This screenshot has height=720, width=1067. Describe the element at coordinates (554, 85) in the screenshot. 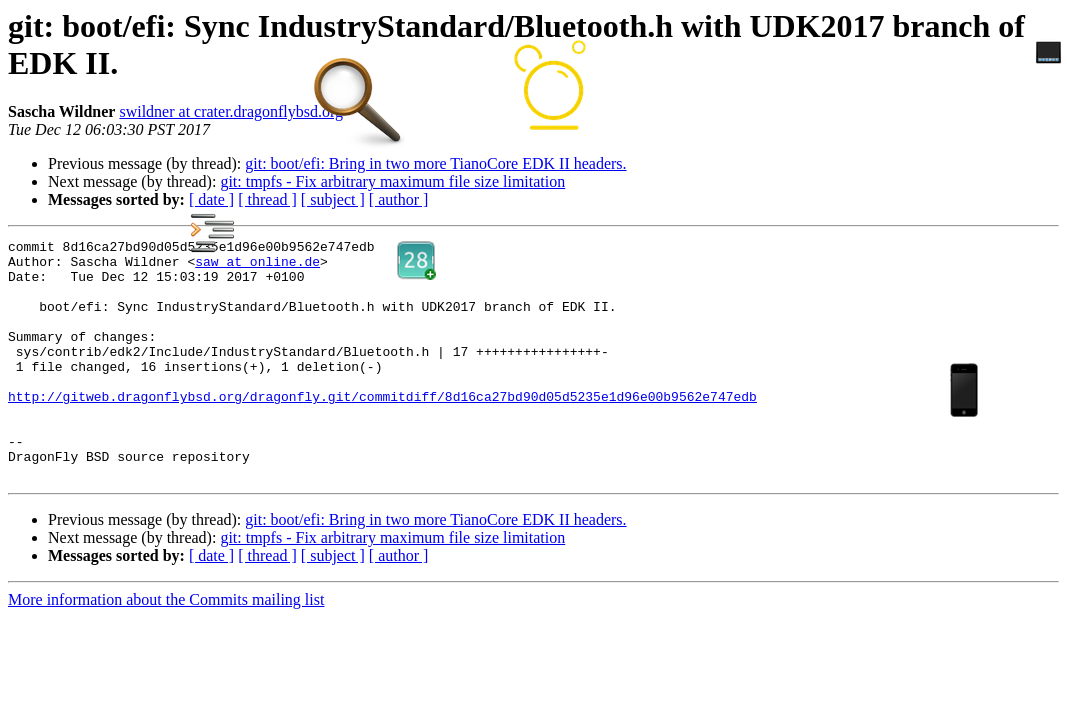

I see `add particle effects to video` at that location.